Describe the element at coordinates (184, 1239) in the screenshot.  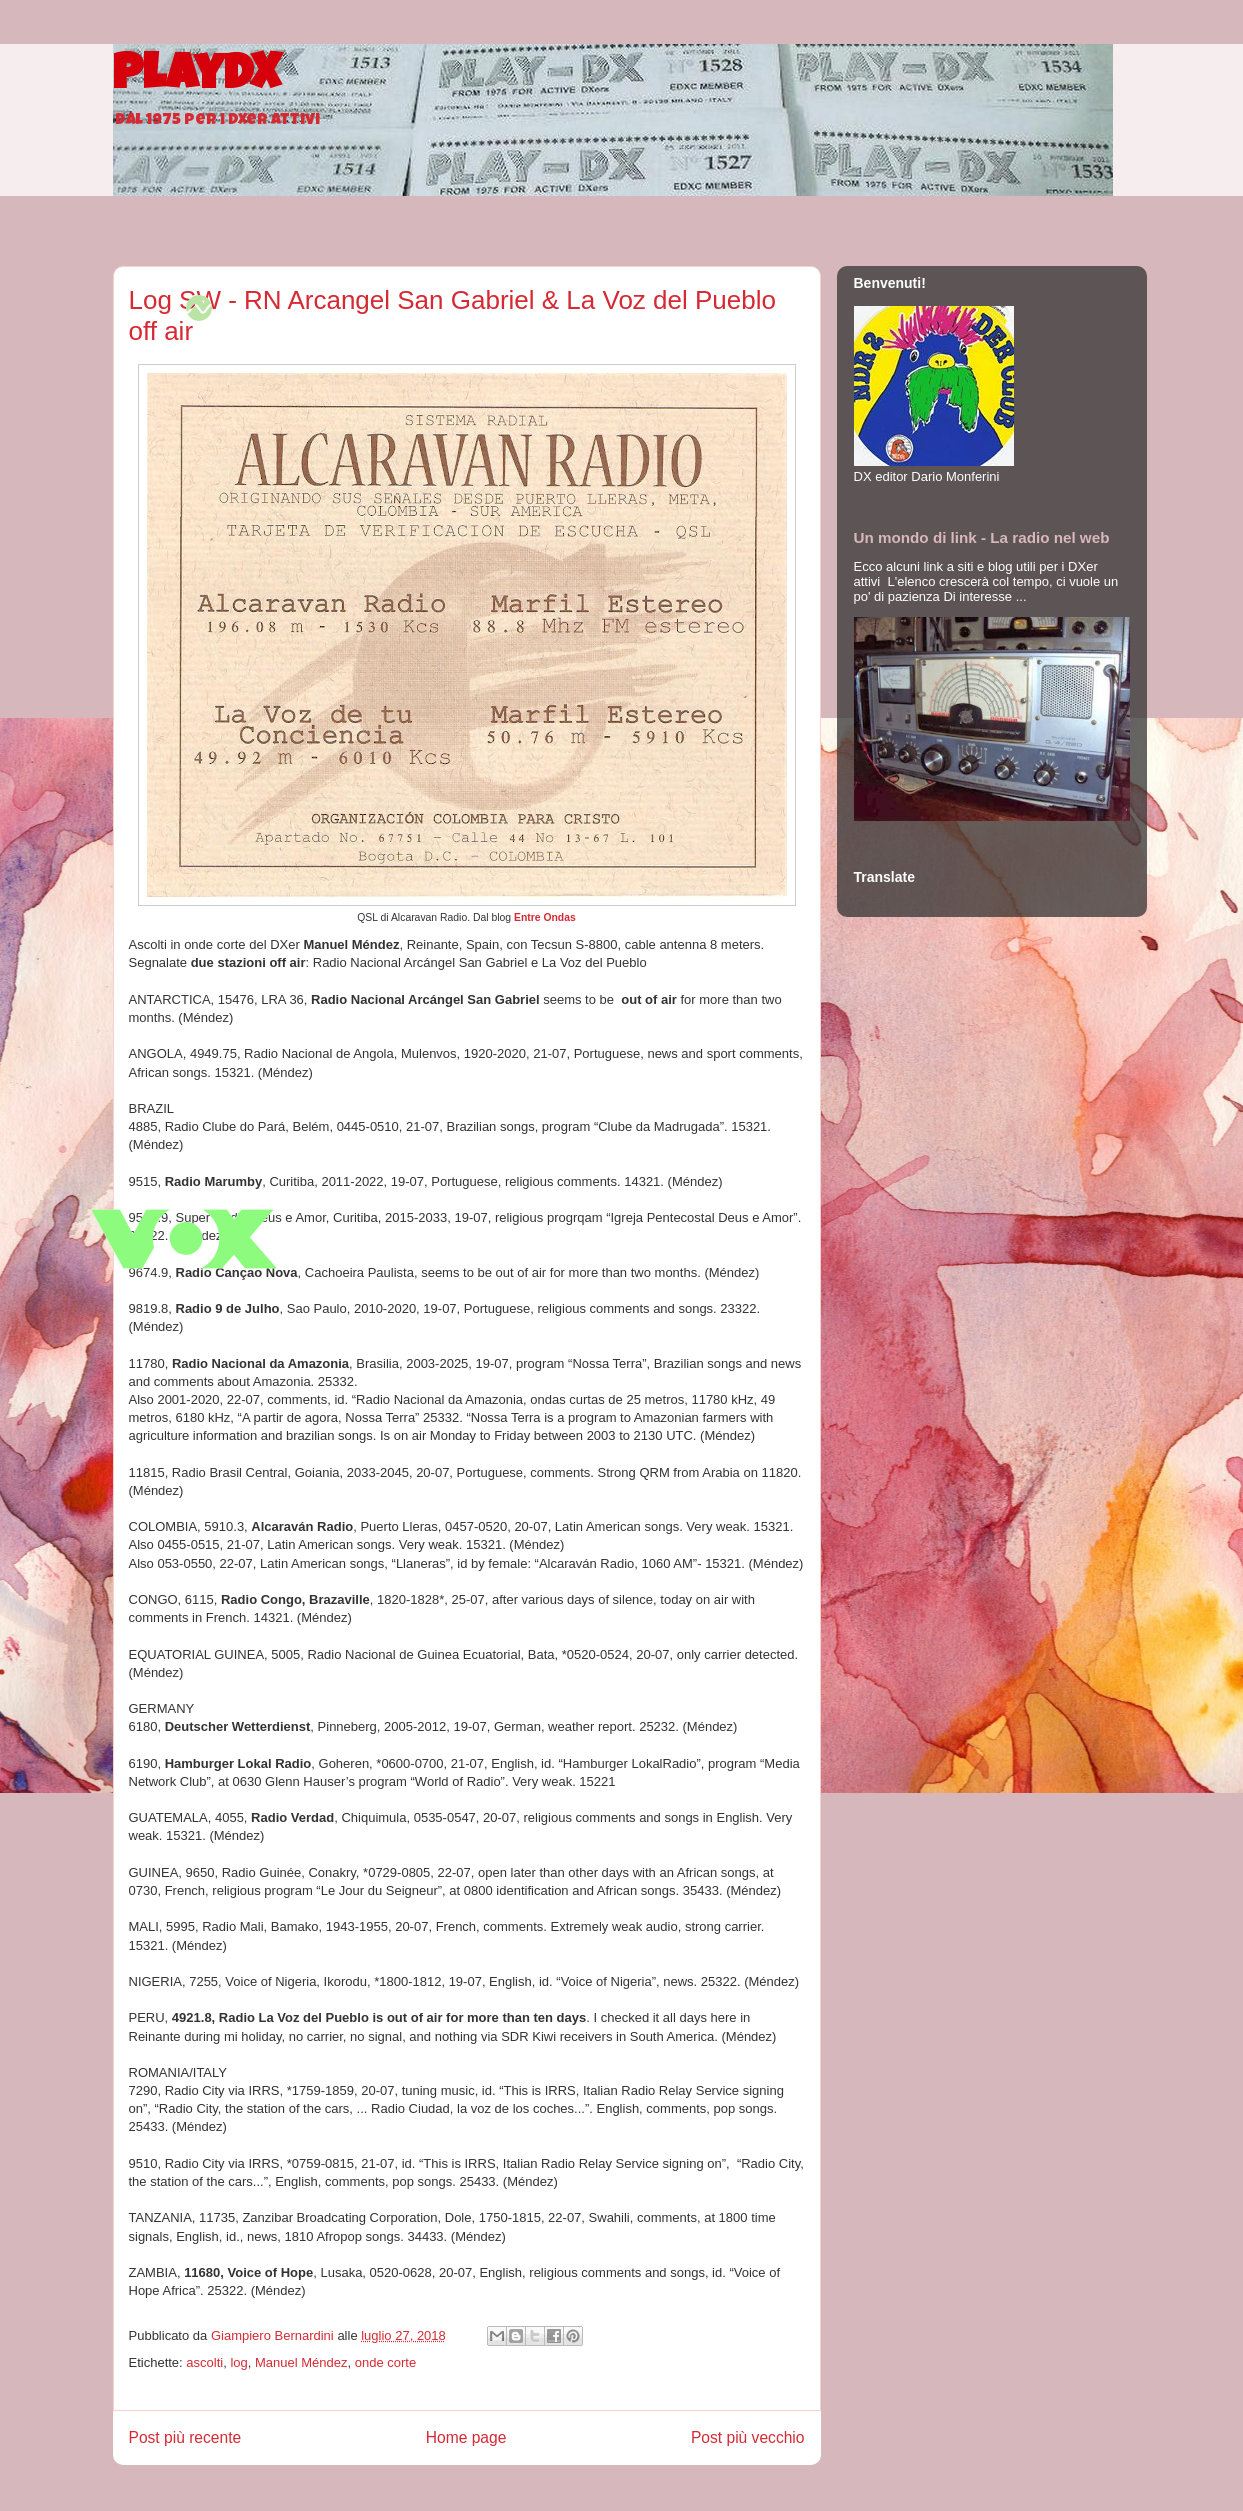
I see `vox media logo` at that location.